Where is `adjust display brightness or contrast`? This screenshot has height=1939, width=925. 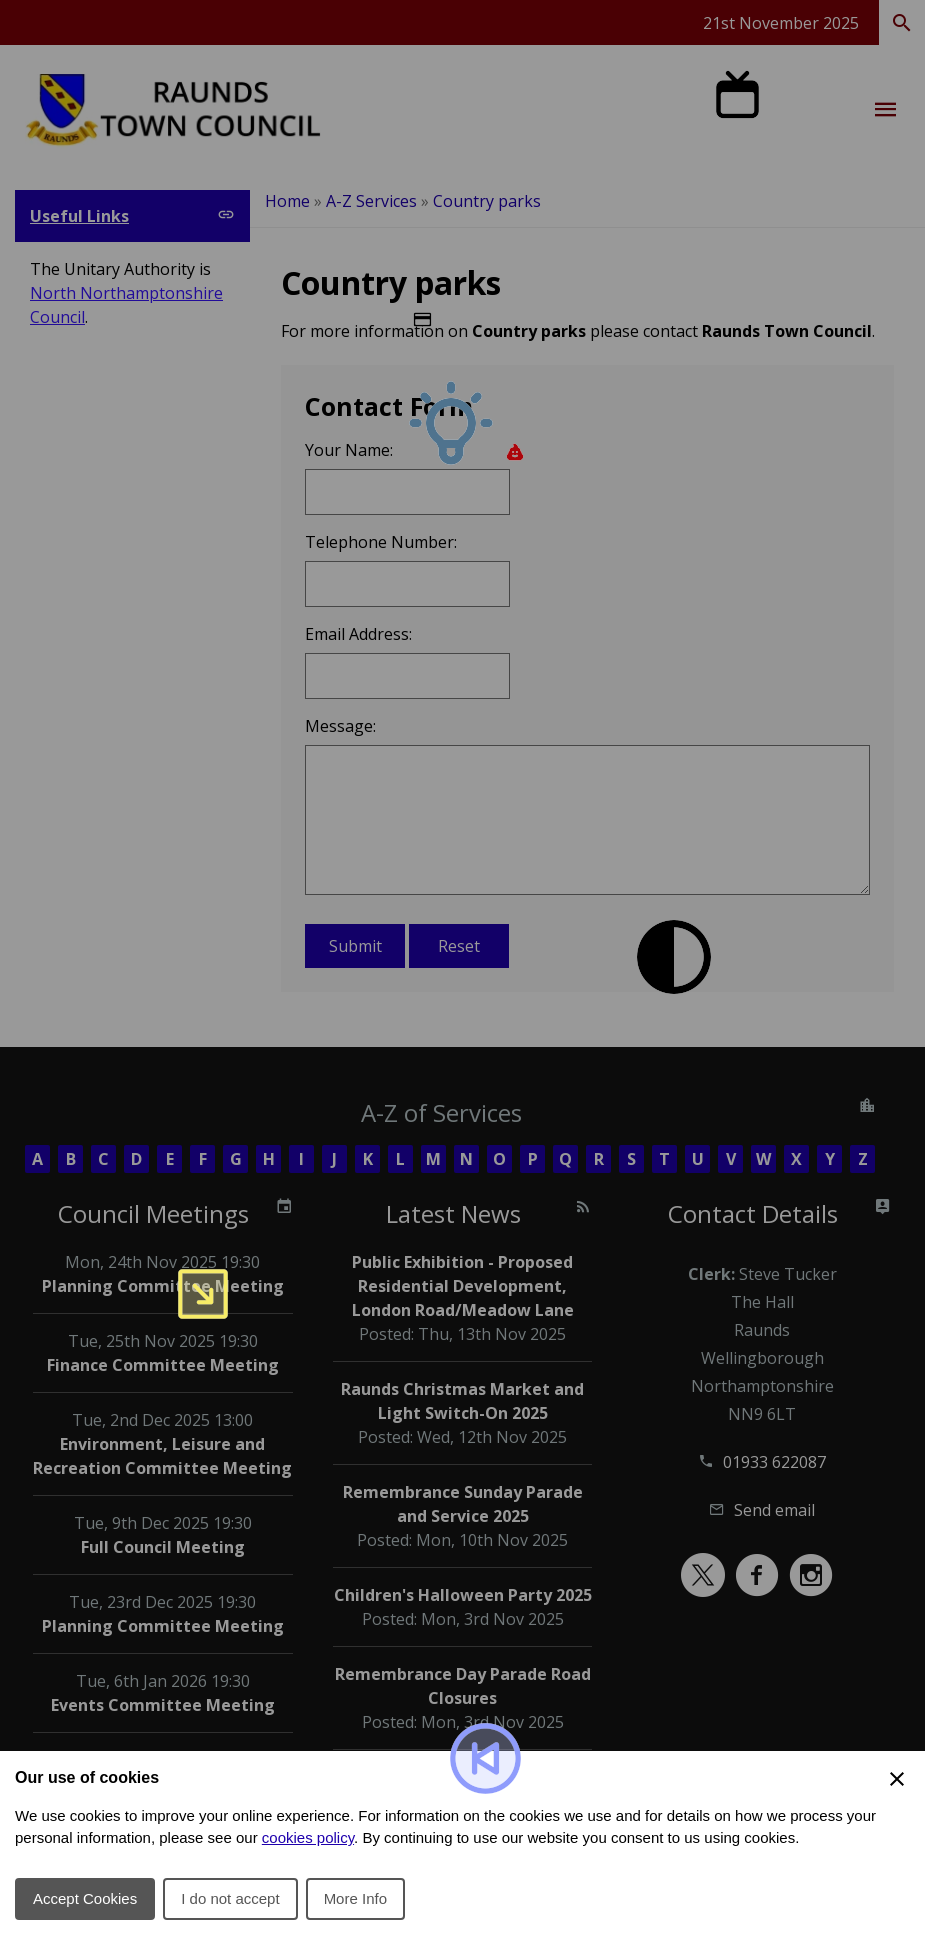 adjust display brightness or contrast is located at coordinates (674, 957).